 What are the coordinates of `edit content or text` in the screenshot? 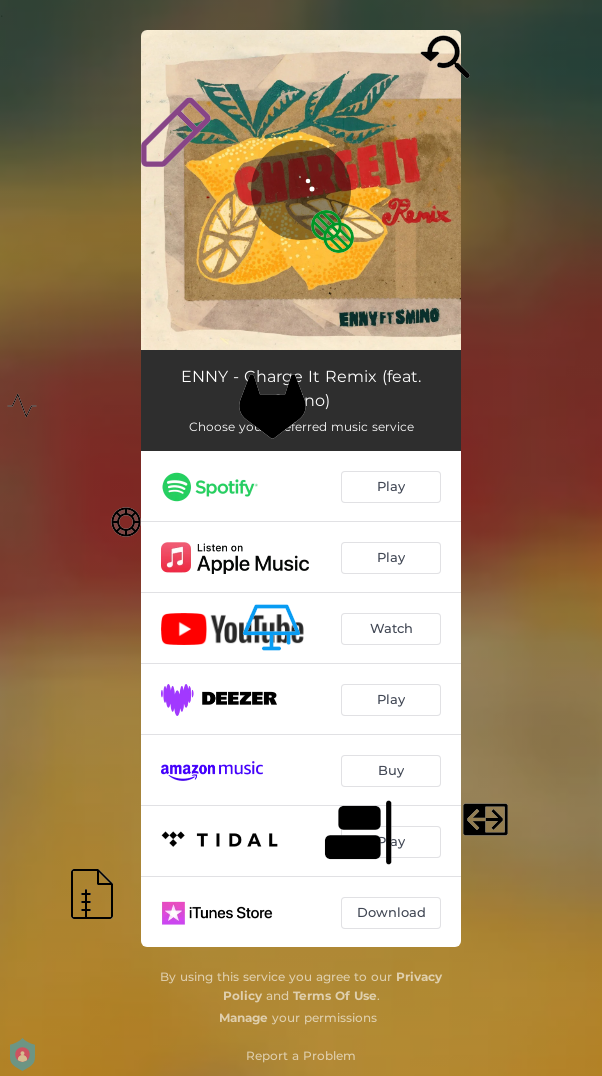 It's located at (174, 133).